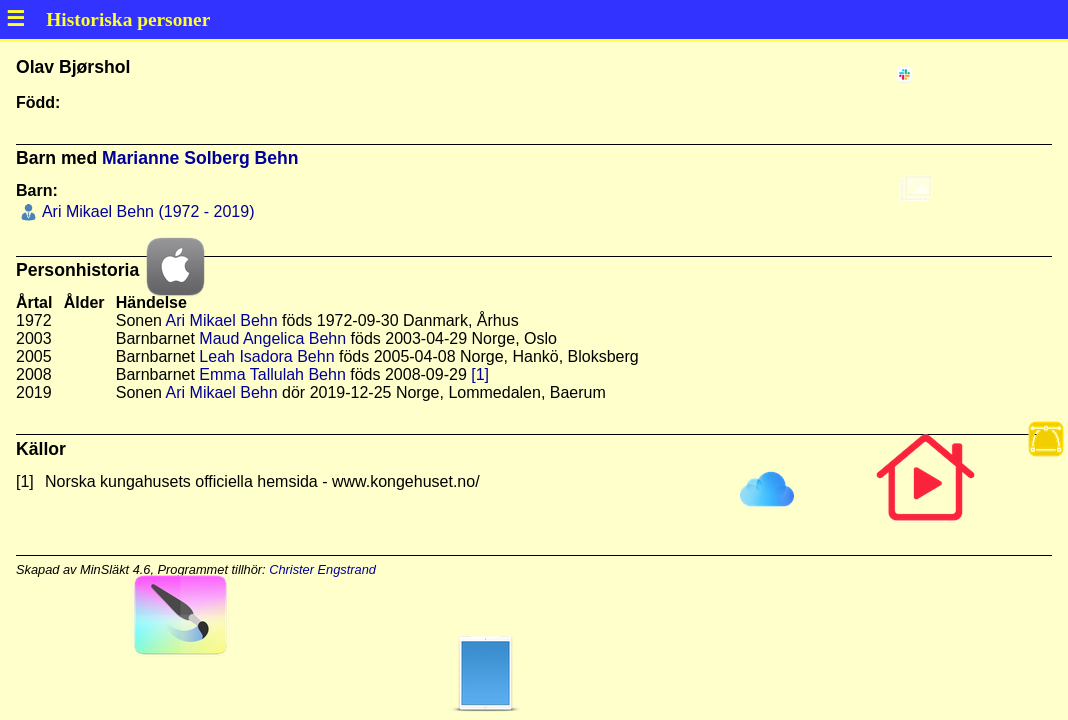  Describe the element at coordinates (916, 188) in the screenshot. I see `view image sequence in media library` at that location.